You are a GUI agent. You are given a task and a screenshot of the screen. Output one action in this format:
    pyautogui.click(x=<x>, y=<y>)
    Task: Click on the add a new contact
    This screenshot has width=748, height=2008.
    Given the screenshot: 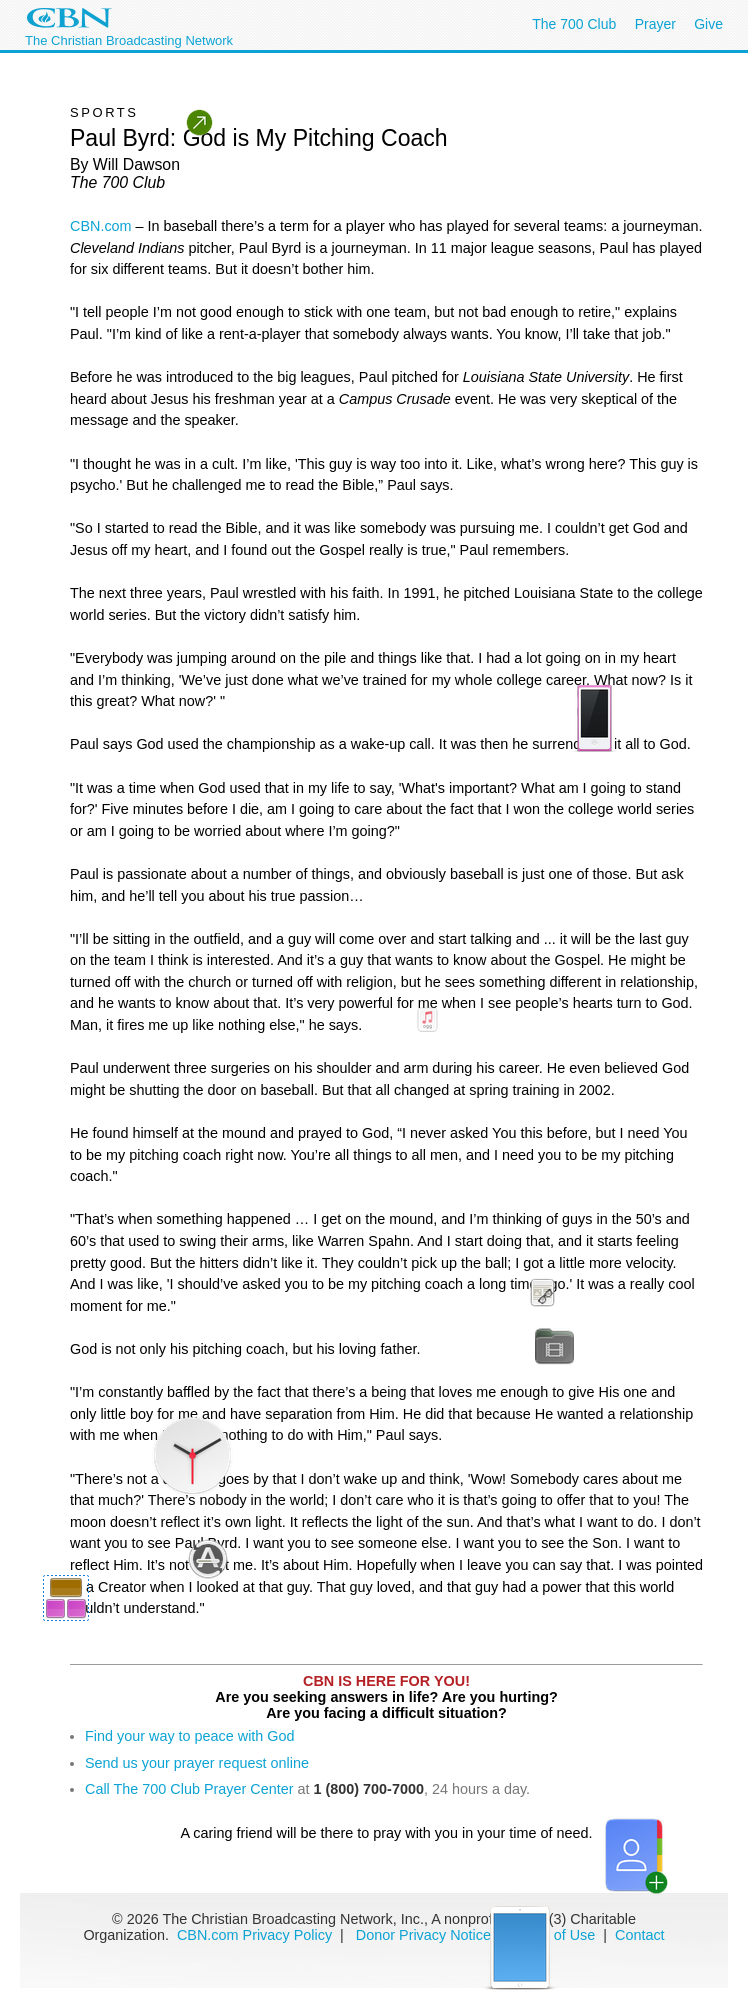 What is the action you would take?
    pyautogui.click(x=634, y=1855)
    